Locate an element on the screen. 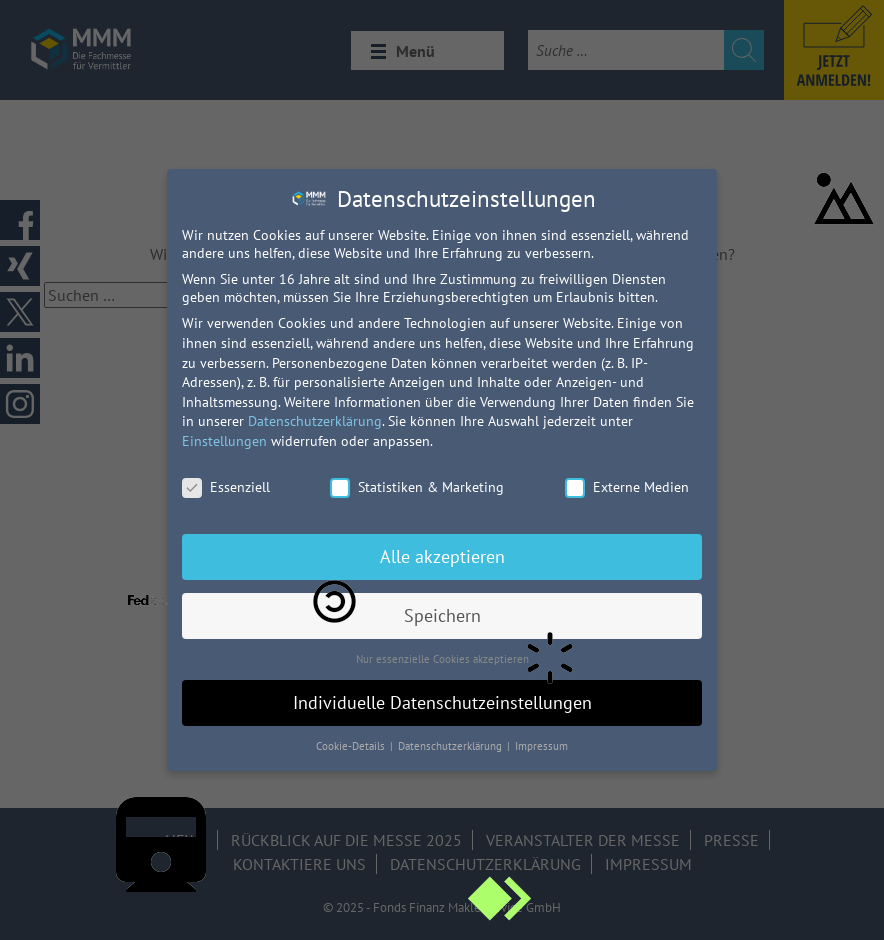  view train schedules or routes is located at coordinates (161, 842).